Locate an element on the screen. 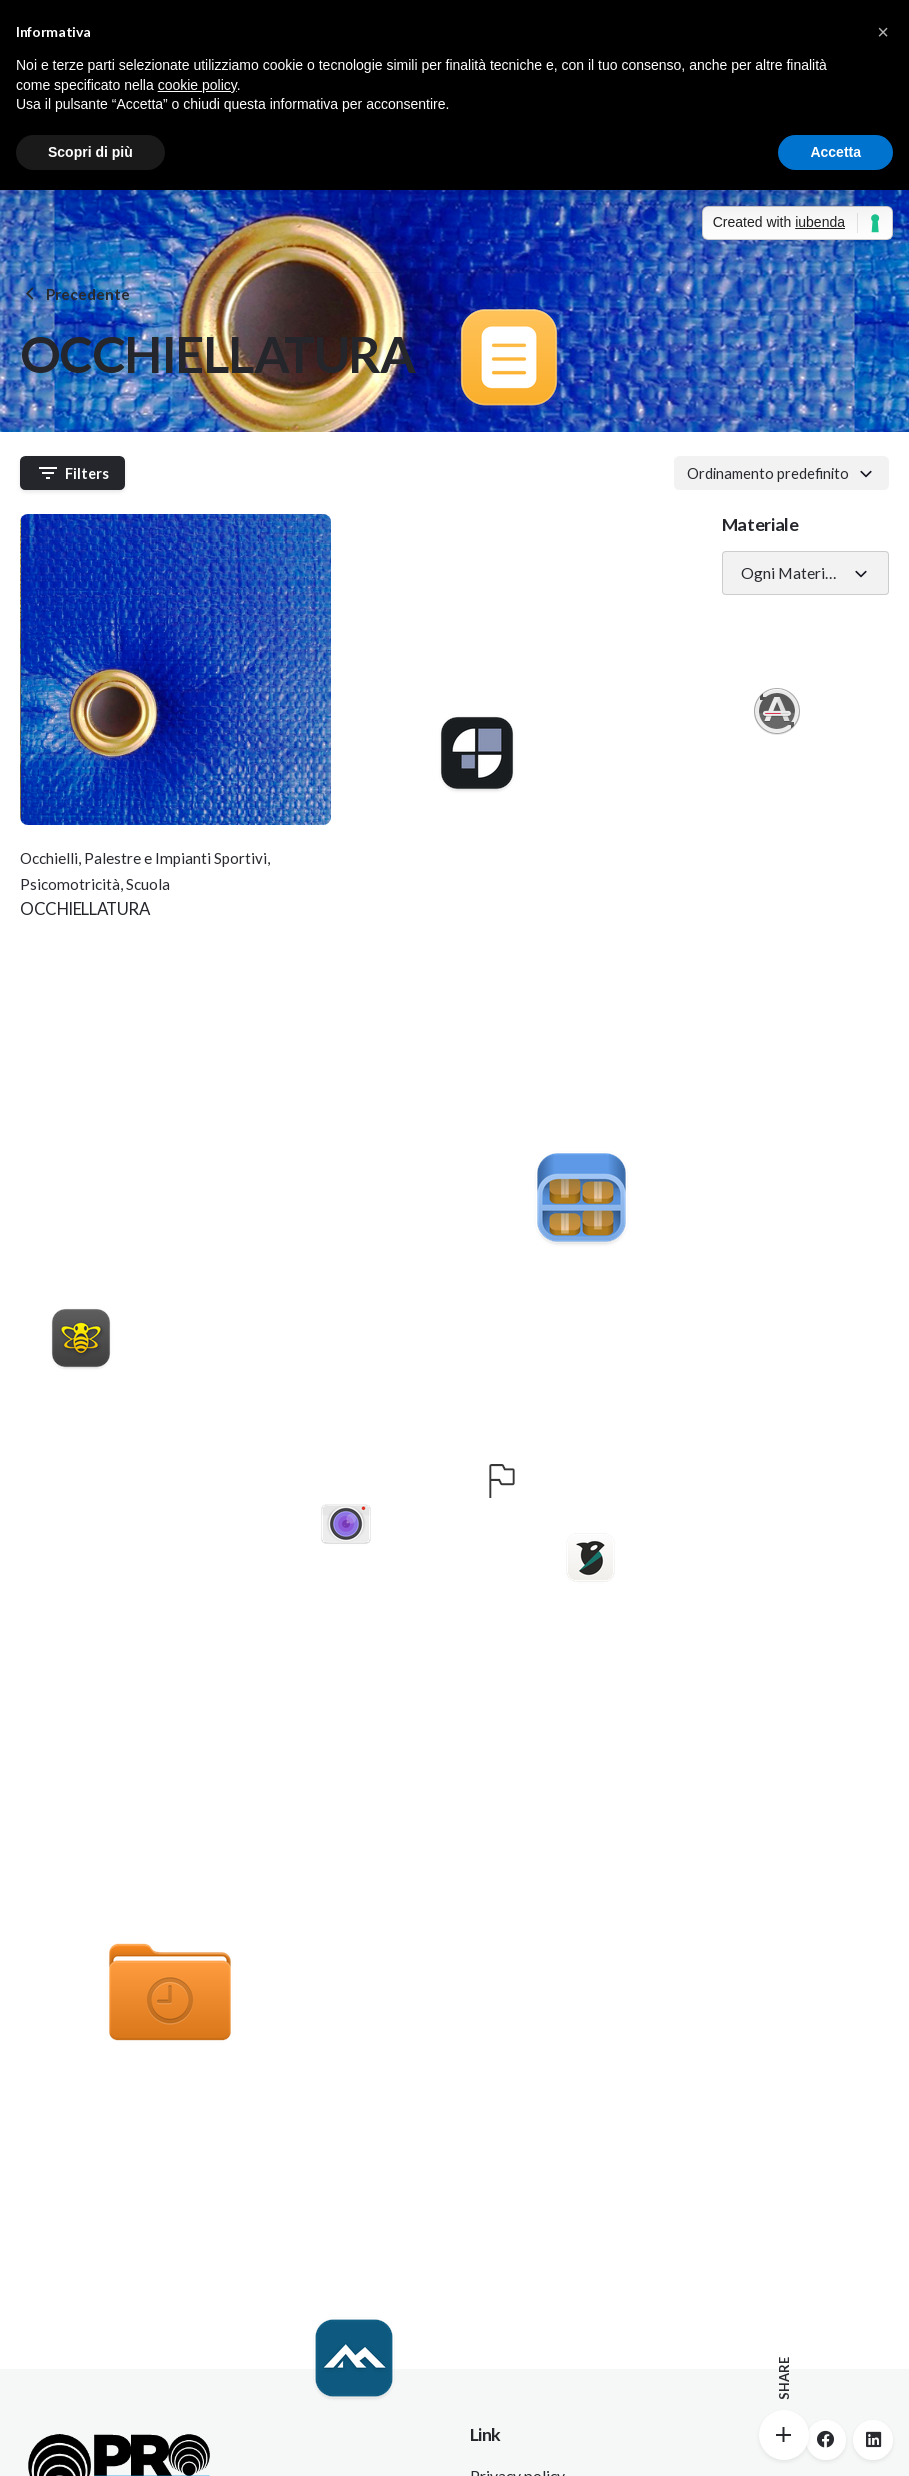 This screenshot has height=2476, width=909. open warehouse flatpak manager is located at coordinates (581, 1197).